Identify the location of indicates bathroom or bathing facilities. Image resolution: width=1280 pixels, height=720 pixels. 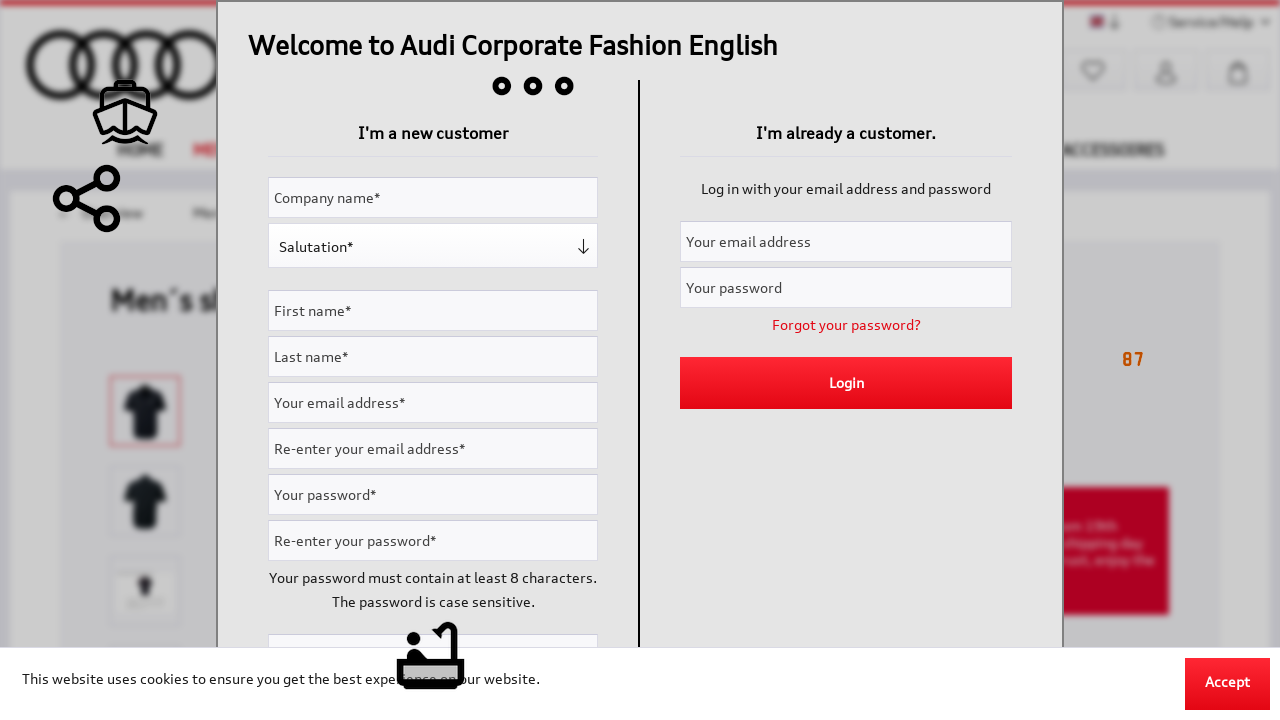
(430, 655).